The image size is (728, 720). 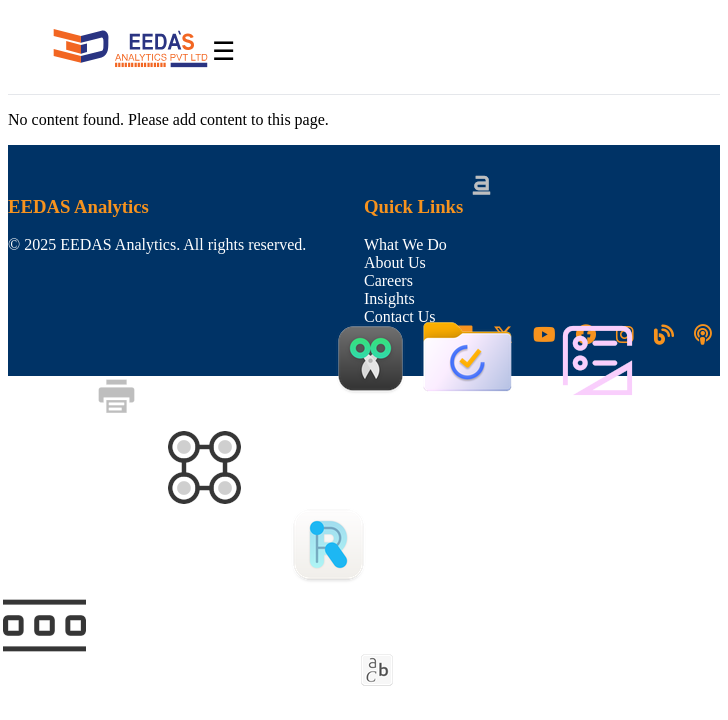 I want to click on open riot (element) messaging app, so click(x=328, y=544).